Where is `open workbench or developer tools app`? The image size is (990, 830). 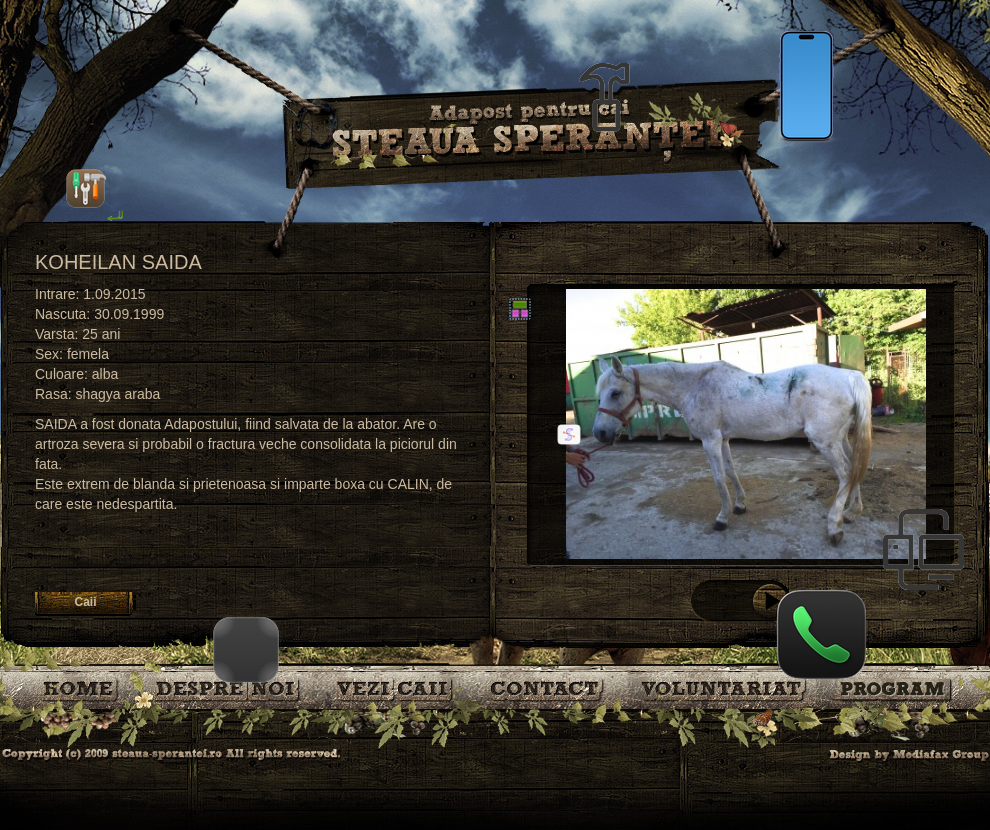
open workbench or developer tools app is located at coordinates (85, 188).